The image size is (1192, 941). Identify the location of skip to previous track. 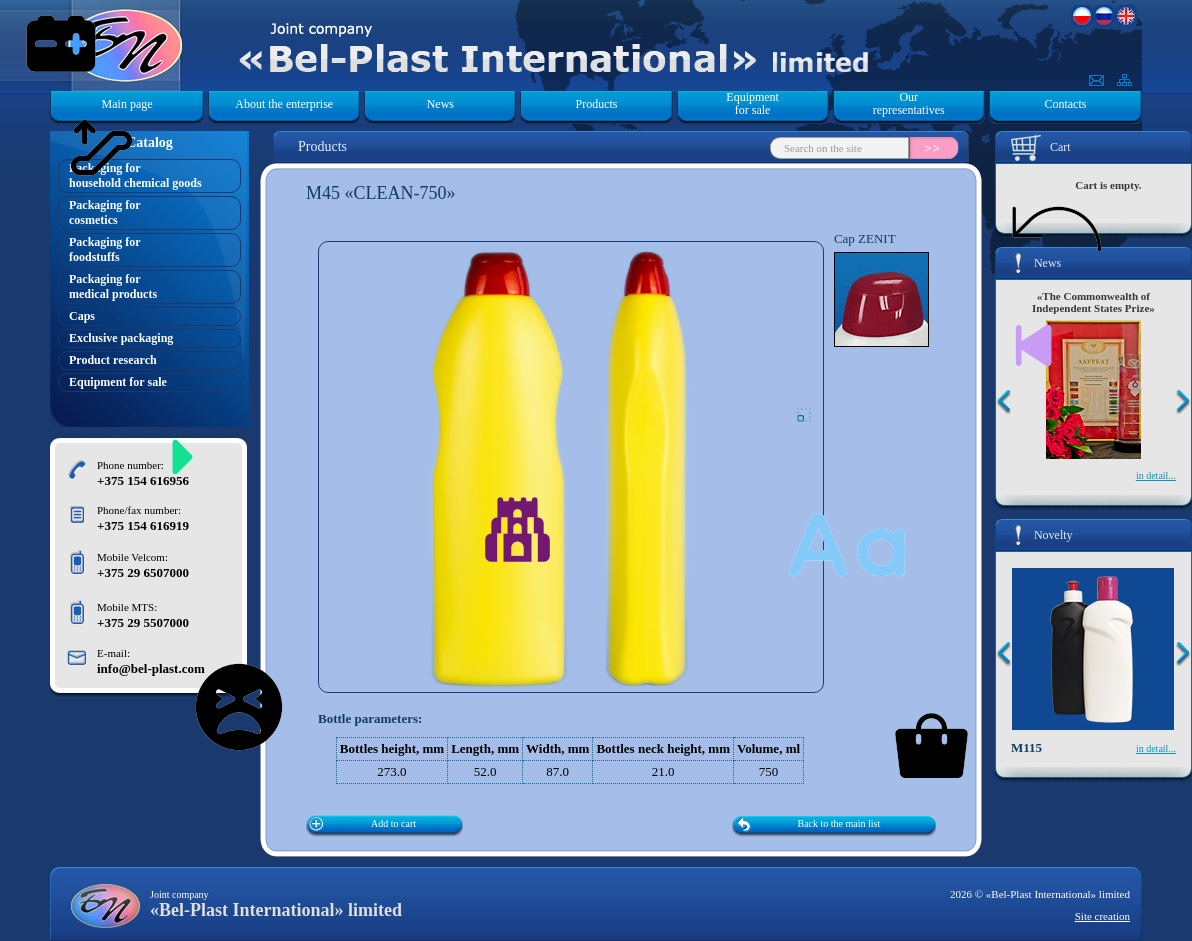
(1033, 345).